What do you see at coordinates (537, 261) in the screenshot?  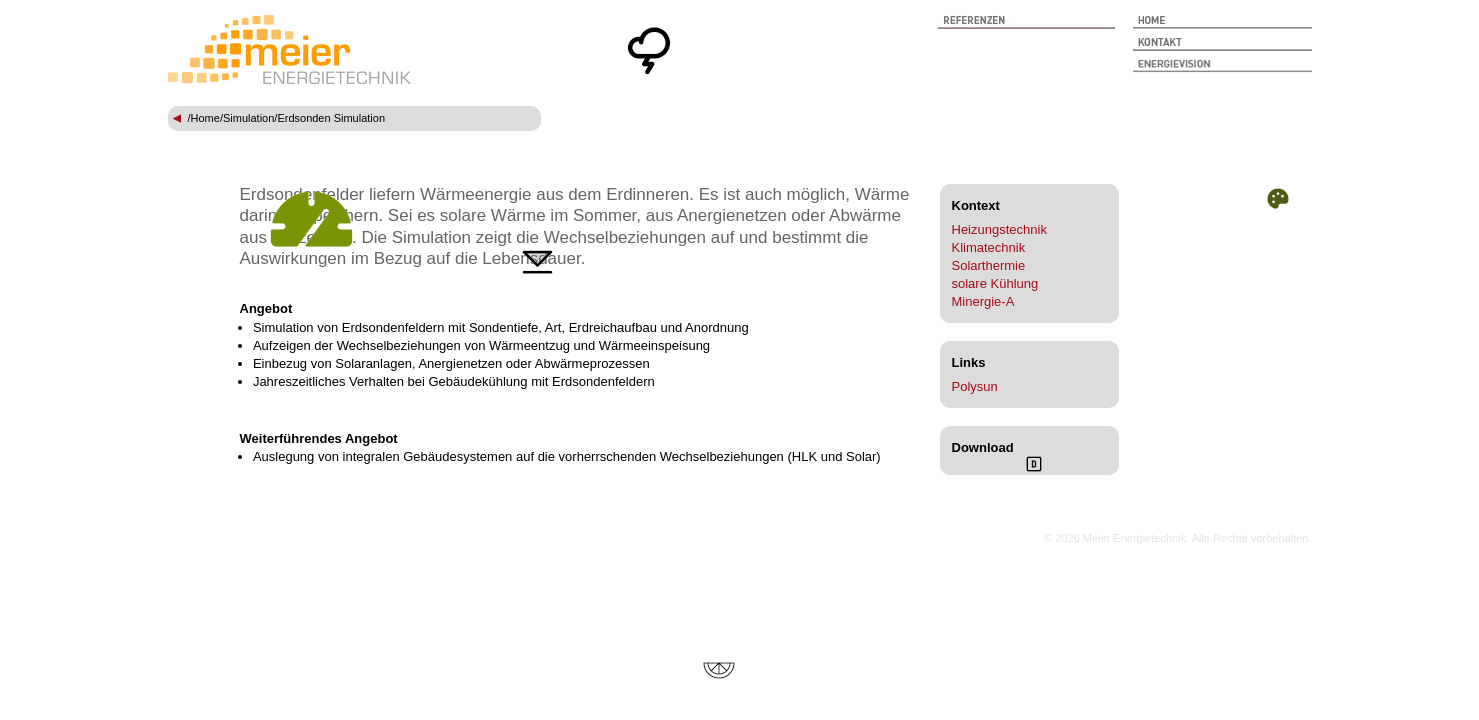 I see `expand content below` at bounding box center [537, 261].